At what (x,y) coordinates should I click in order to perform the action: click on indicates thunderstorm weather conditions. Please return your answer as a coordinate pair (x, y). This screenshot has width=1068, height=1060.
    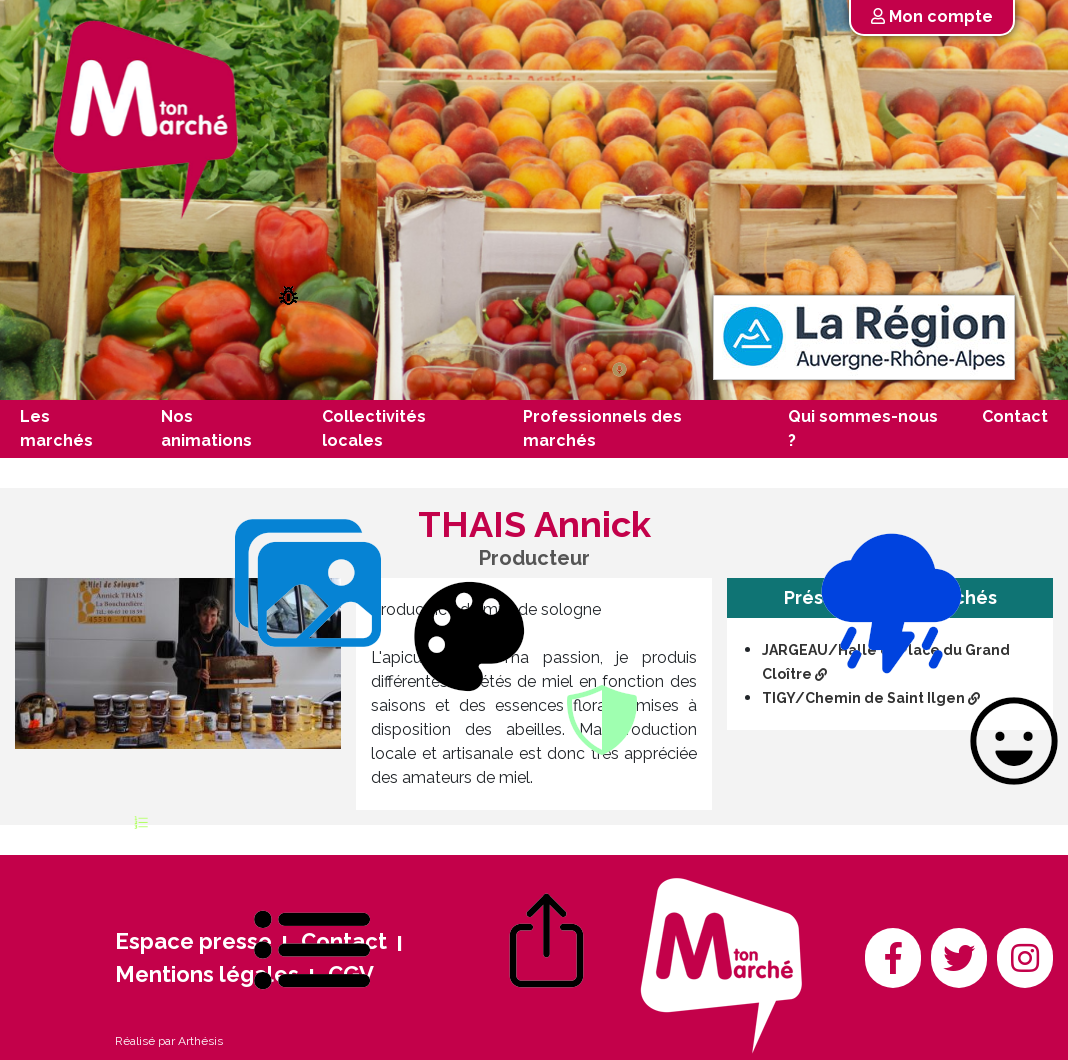
    Looking at the image, I should click on (891, 603).